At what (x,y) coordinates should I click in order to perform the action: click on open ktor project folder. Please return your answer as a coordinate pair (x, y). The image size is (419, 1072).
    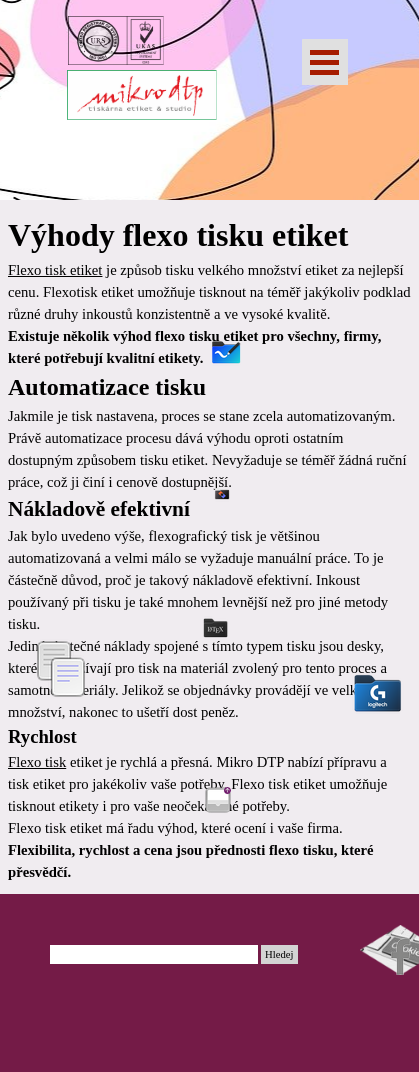
    Looking at the image, I should click on (222, 494).